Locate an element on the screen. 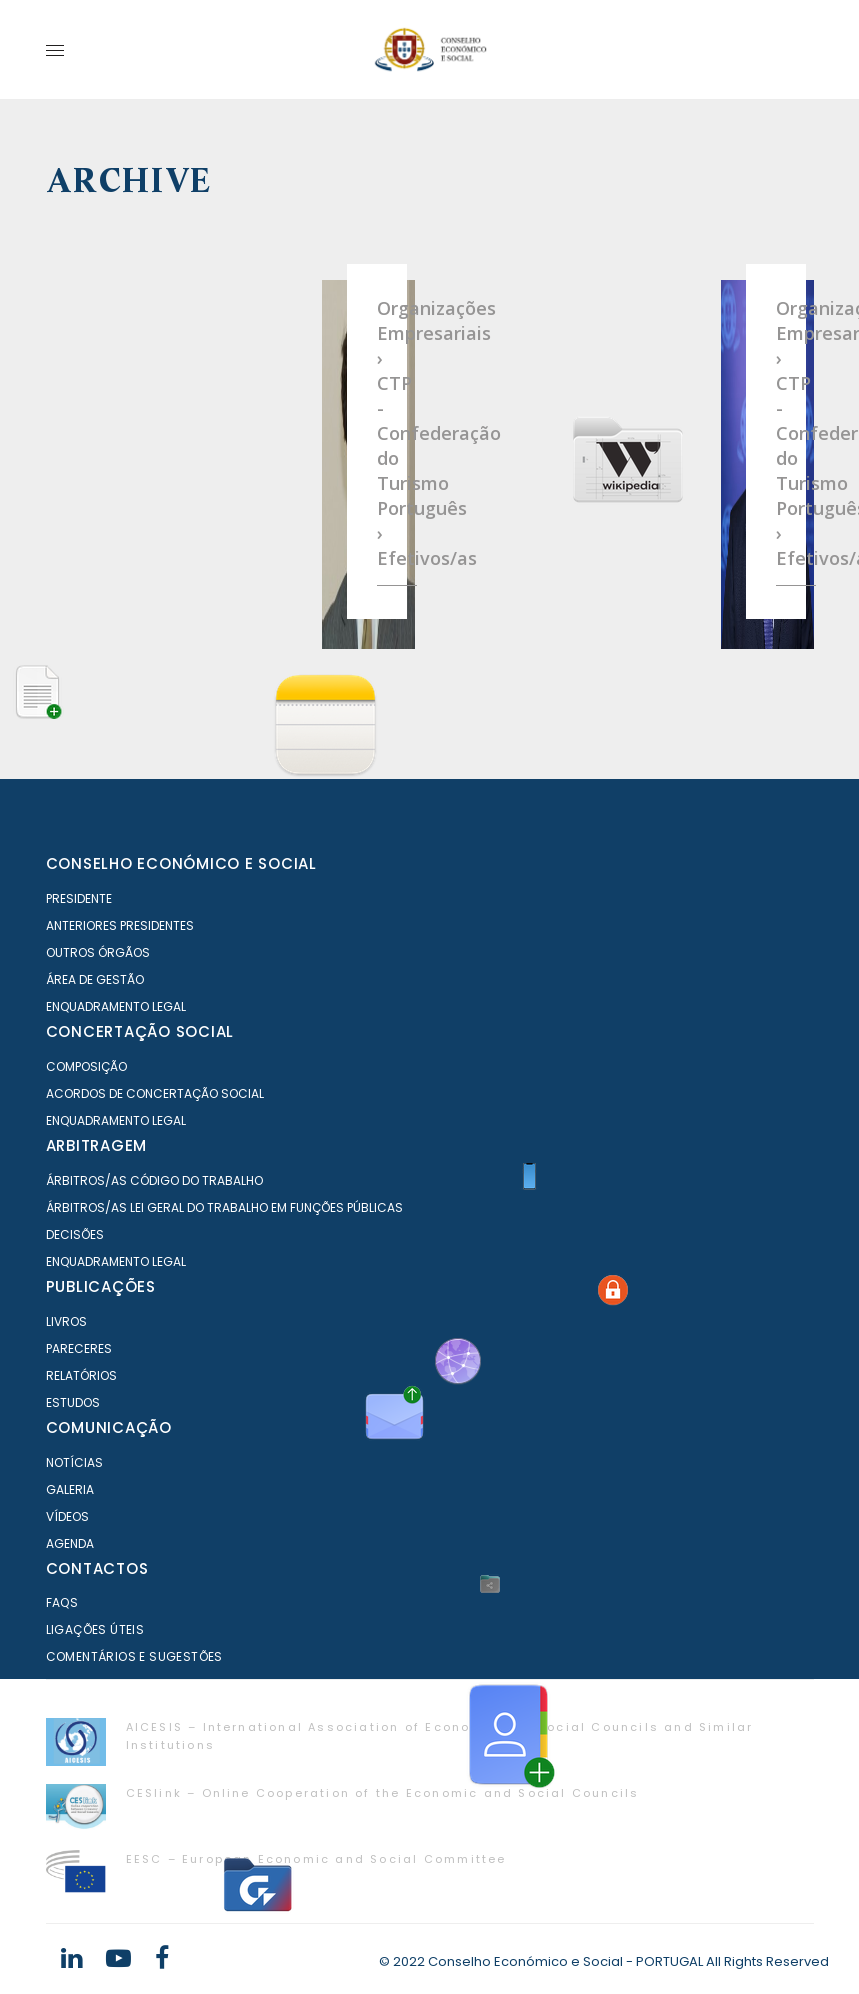 The height and width of the screenshot is (1994, 859). create a new text document is located at coordinates (37, 691).